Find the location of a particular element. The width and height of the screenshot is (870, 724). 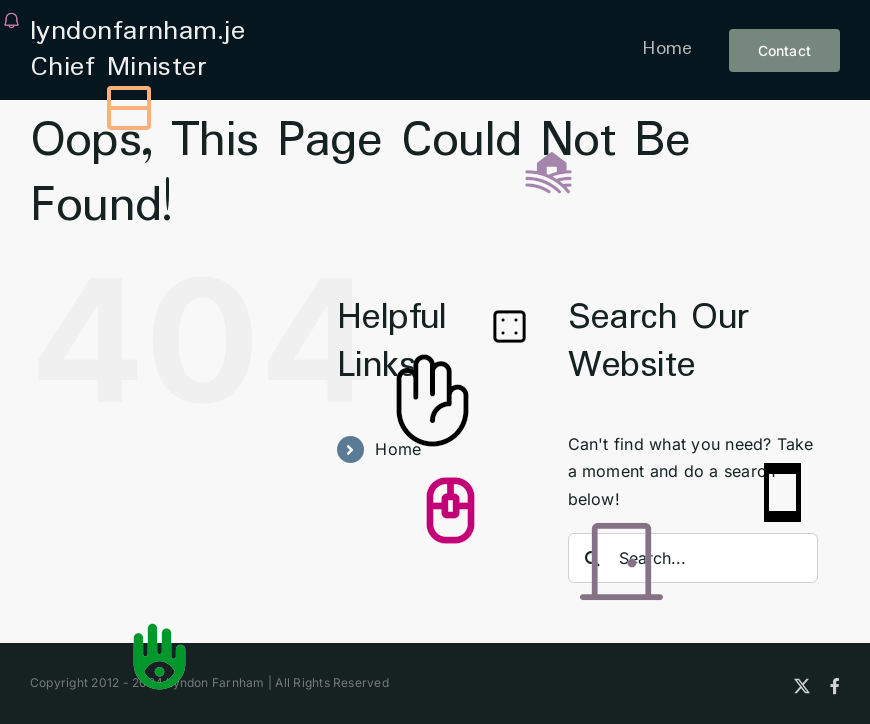

stop or pause an action is located at coordinates (432, 400).